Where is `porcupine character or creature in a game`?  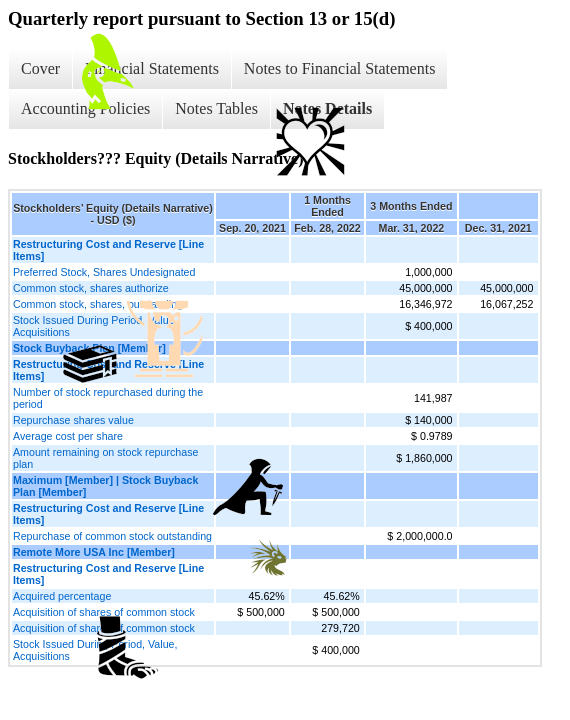 porcupine character or creature in a game is located at coordinates (269, 558).